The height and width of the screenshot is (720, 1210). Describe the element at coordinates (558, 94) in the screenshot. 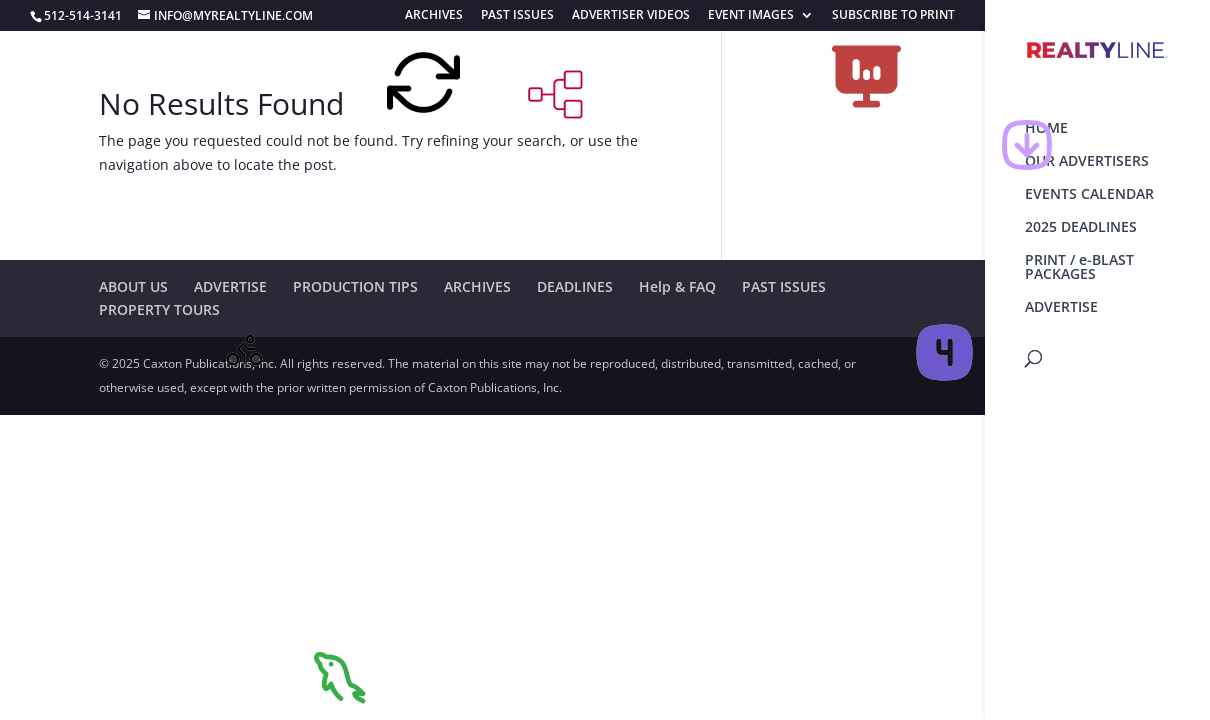

I see `view hierarchical data or folder structure` at that location.